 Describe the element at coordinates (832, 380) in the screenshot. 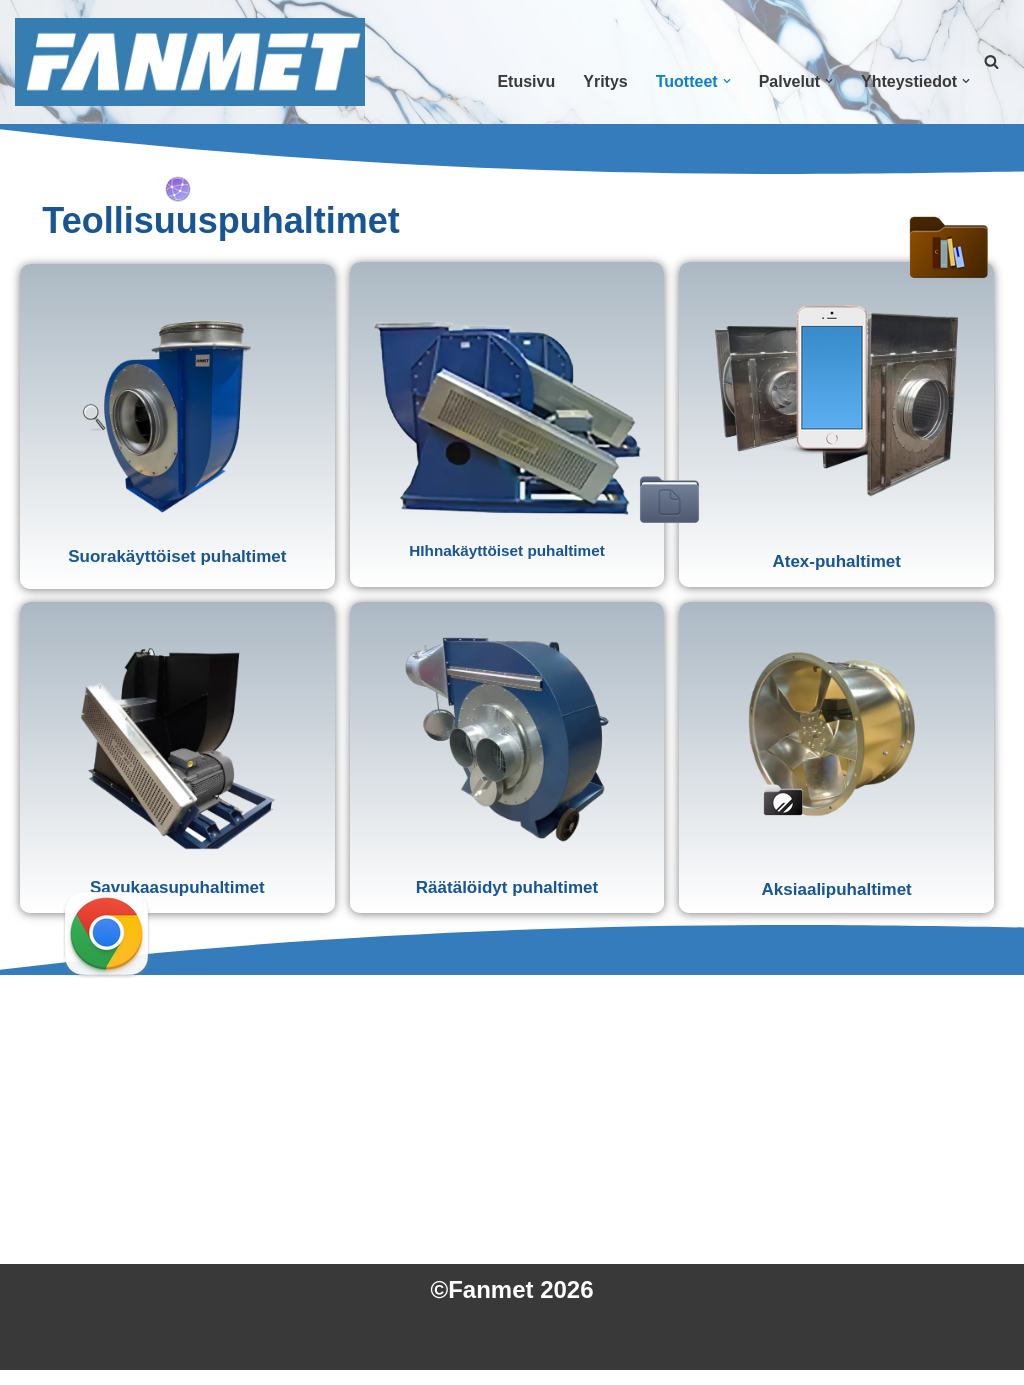

I see `iPhone SE device connected to your system` at that location.